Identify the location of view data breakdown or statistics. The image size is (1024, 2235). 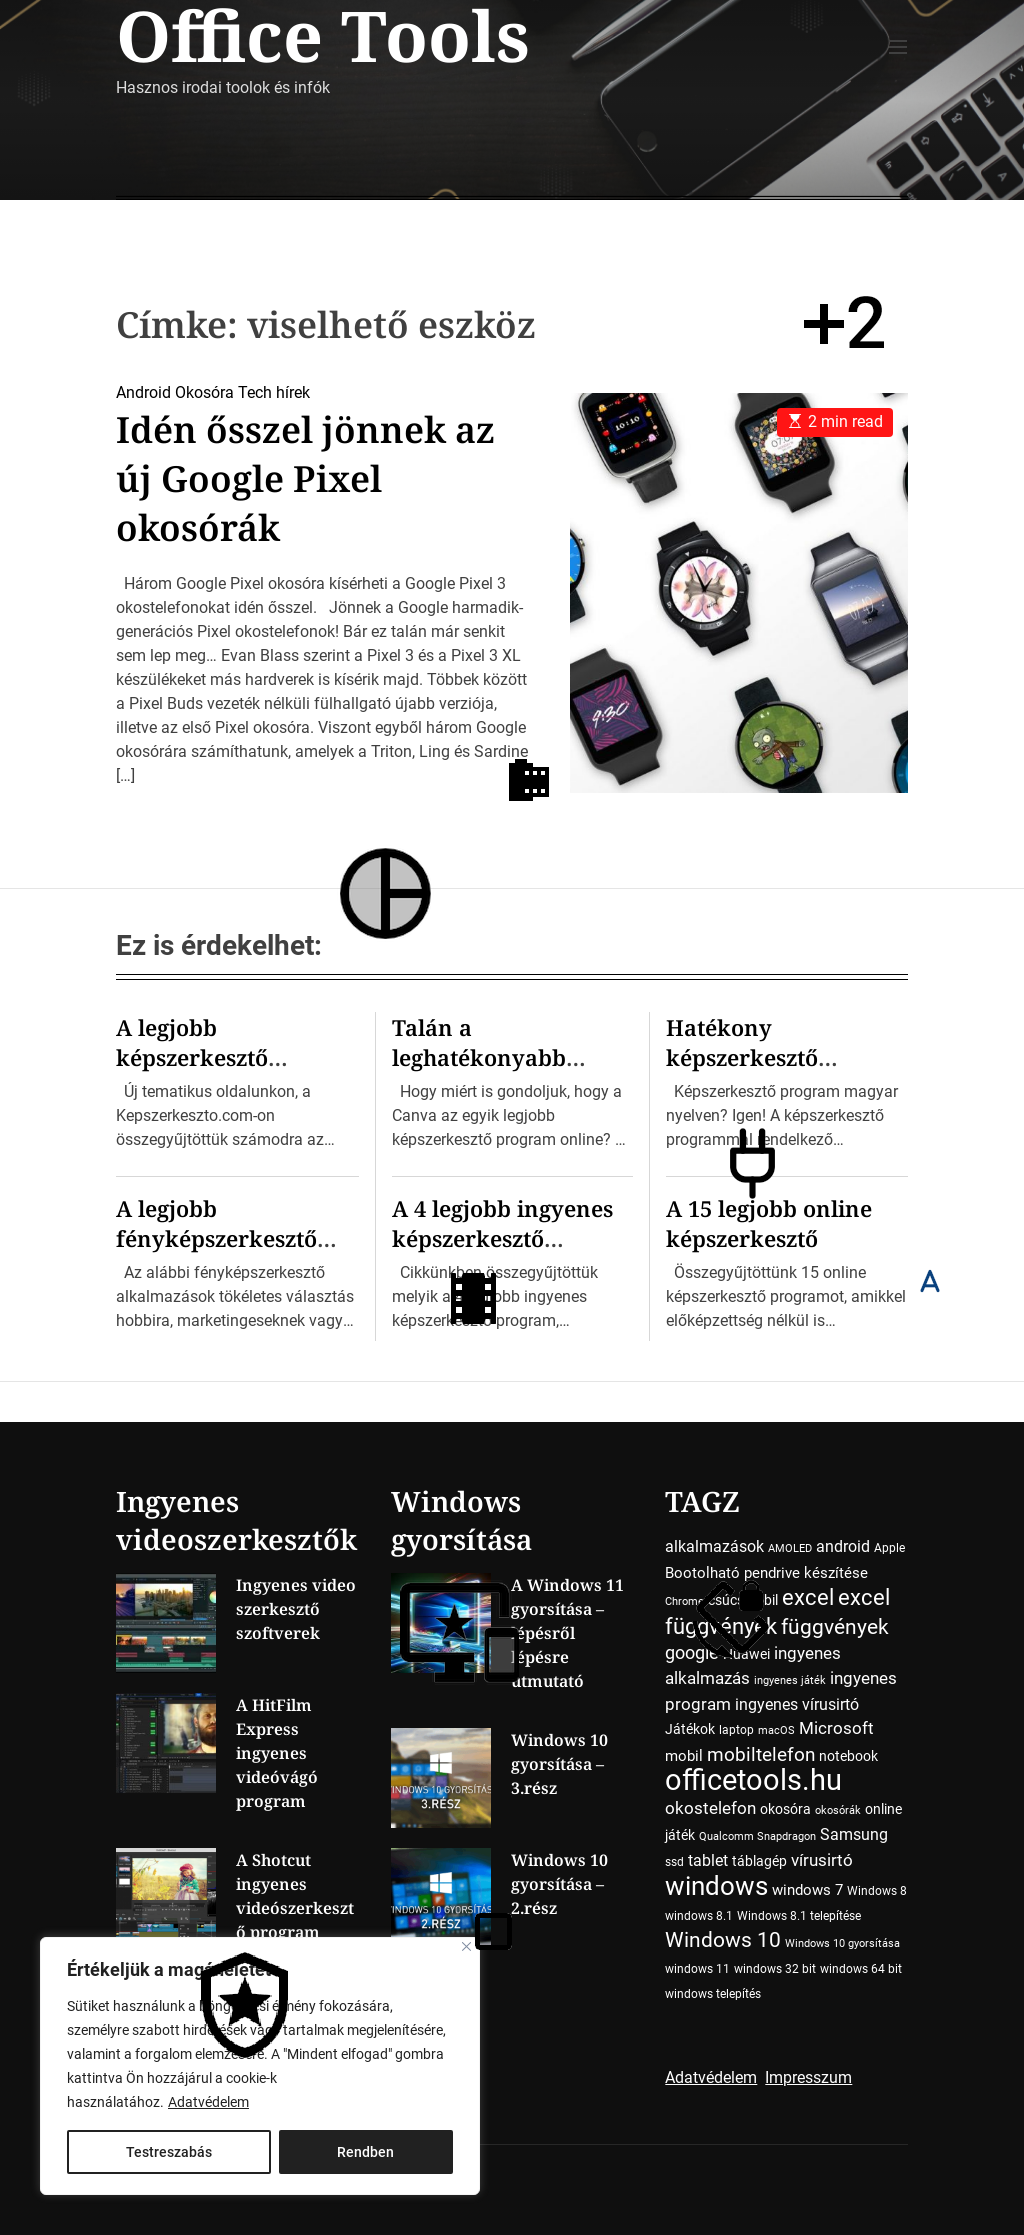
(385, 893).